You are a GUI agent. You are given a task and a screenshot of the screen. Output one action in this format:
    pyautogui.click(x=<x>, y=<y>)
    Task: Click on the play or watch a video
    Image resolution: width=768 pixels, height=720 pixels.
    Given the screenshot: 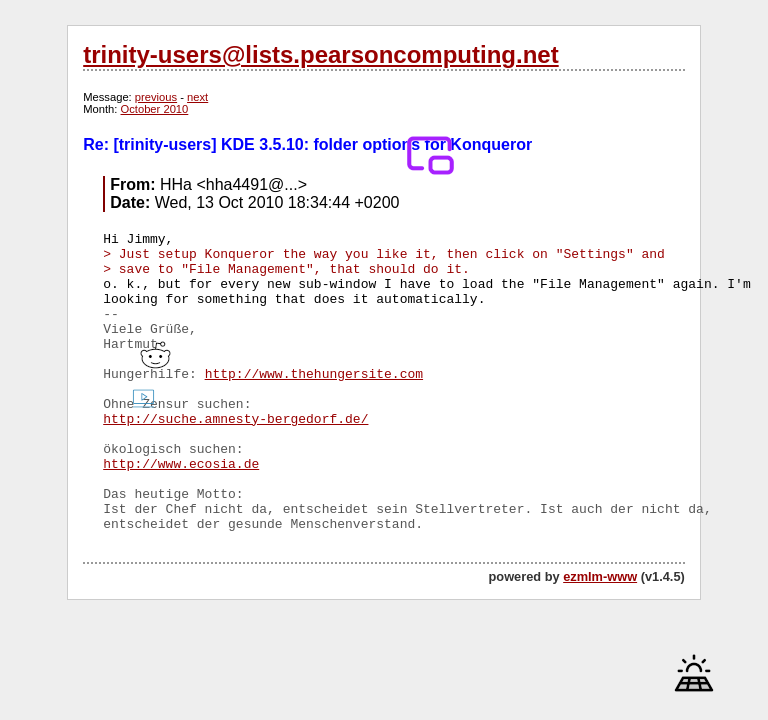 What is the action you would take?
    pyautogui.click(x=143, y=398)
    